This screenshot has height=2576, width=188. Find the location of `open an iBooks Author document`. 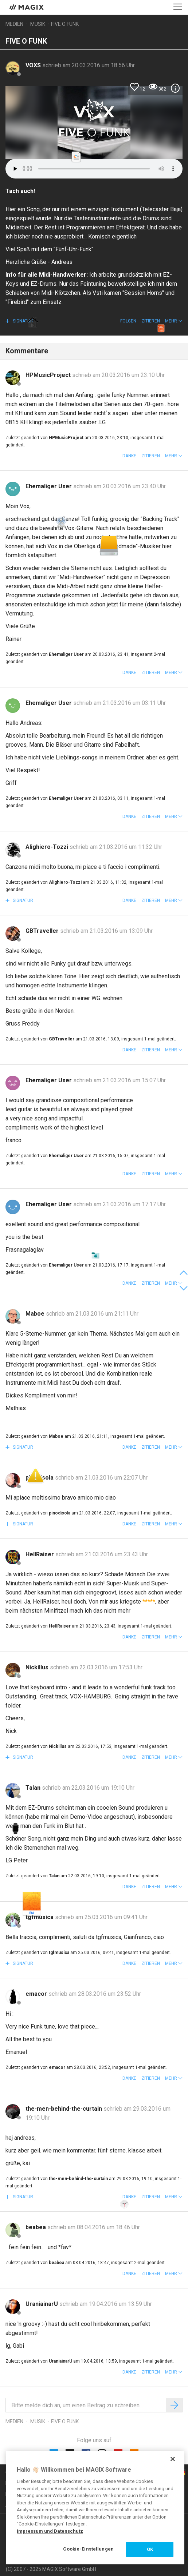

open an iBooks Author document is located at coordinates (32, 1904).